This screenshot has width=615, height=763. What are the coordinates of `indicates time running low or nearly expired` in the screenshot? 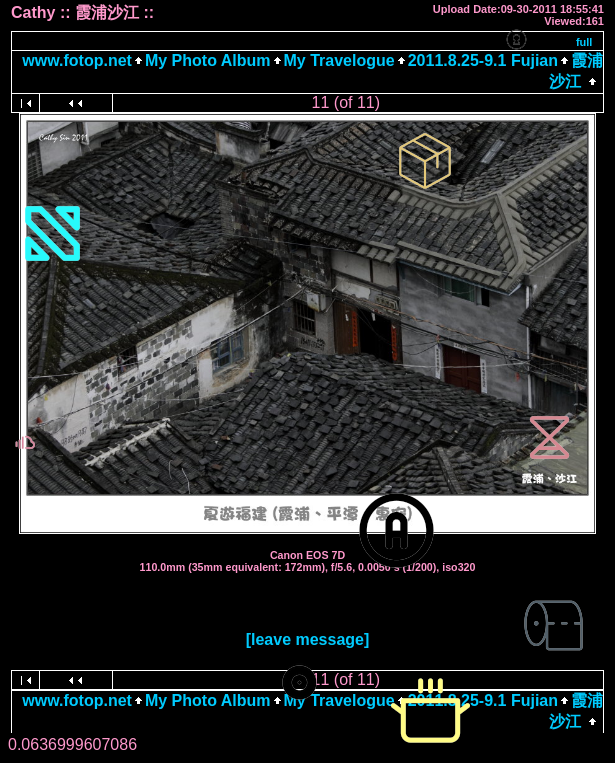 It's located at (549, 437).